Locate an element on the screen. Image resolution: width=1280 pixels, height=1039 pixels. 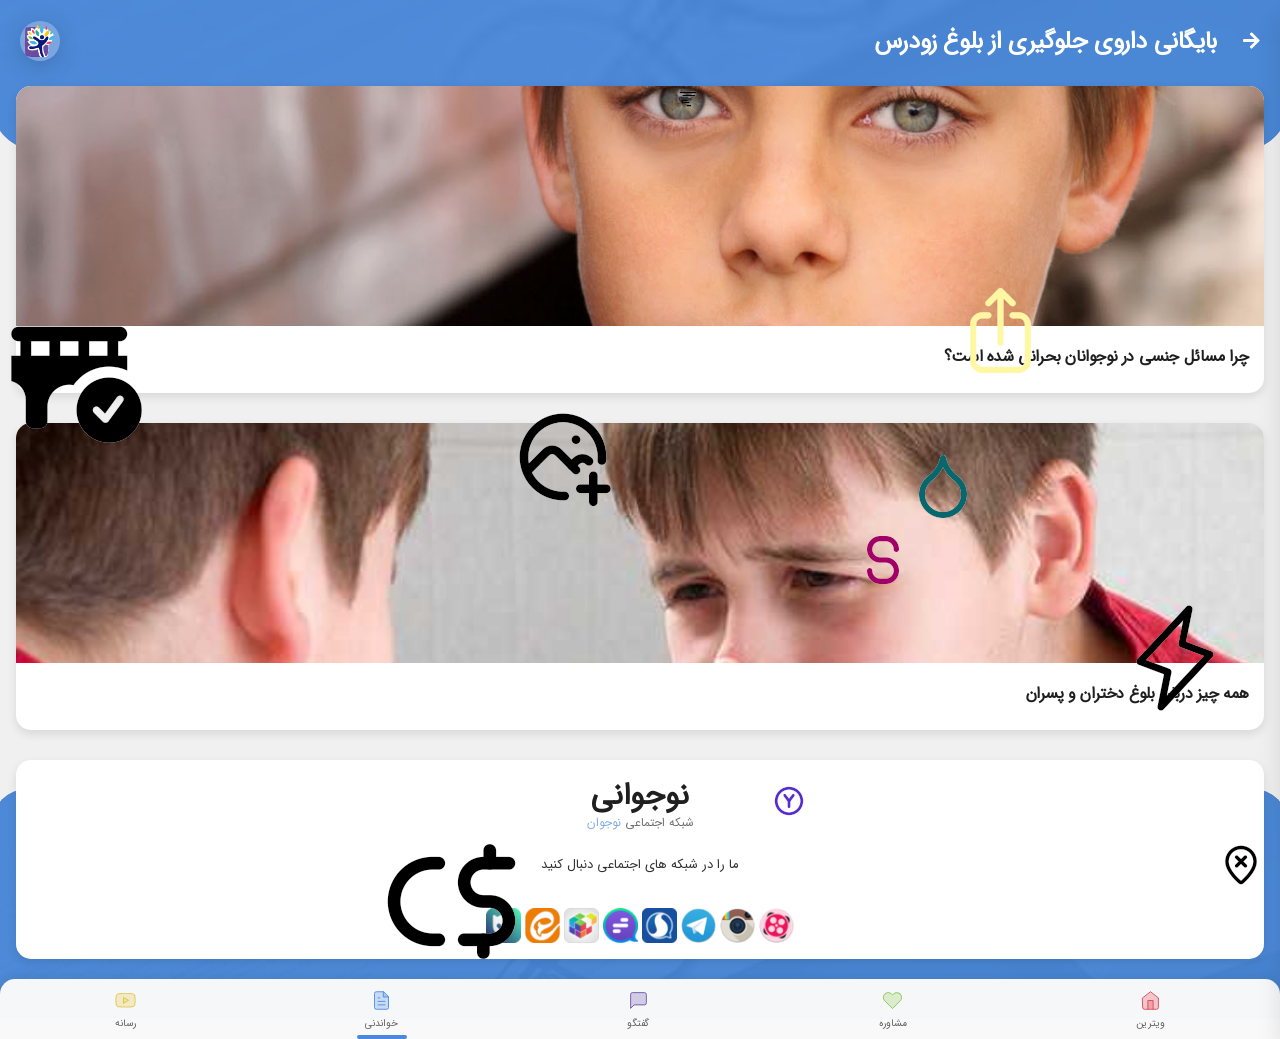
bridge inspection verified or approved is located at coordinates (76, 377).